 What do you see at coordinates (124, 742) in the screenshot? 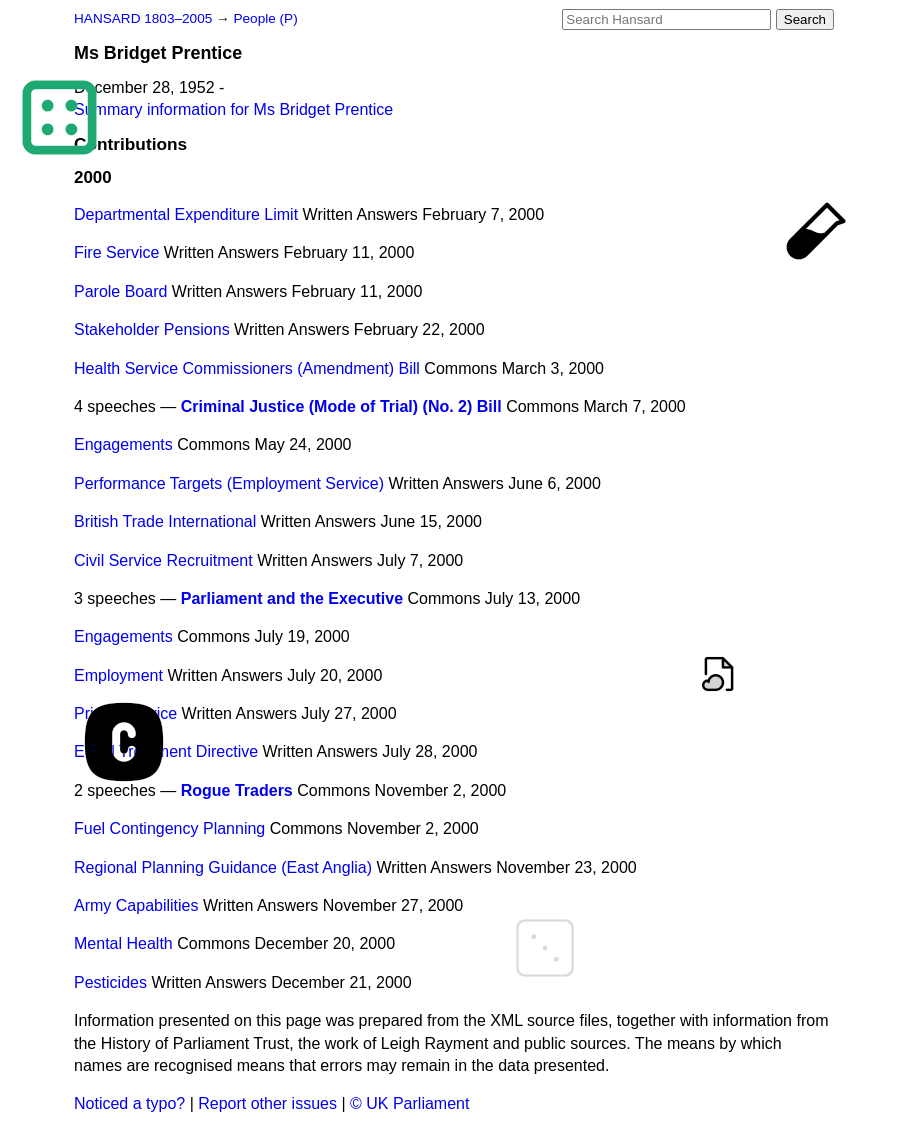
I see `indicates a copyright symbol or content ownership` at bounding box center [124, 742].